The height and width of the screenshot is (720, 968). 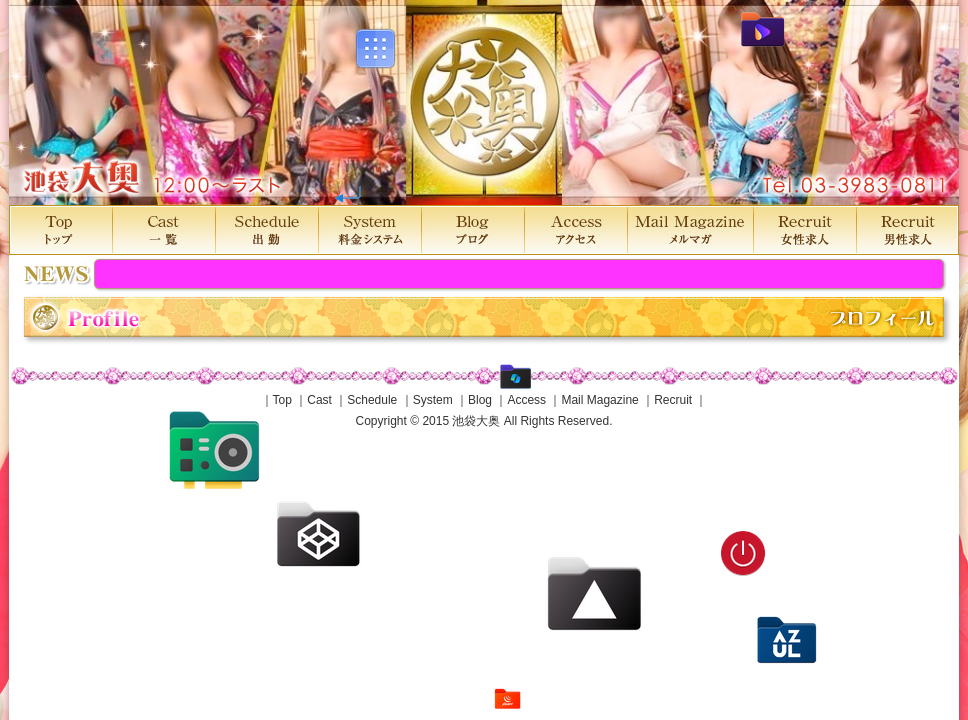 I want to click on open wondershare uniconverter project folder, so click(x=762, y=30).